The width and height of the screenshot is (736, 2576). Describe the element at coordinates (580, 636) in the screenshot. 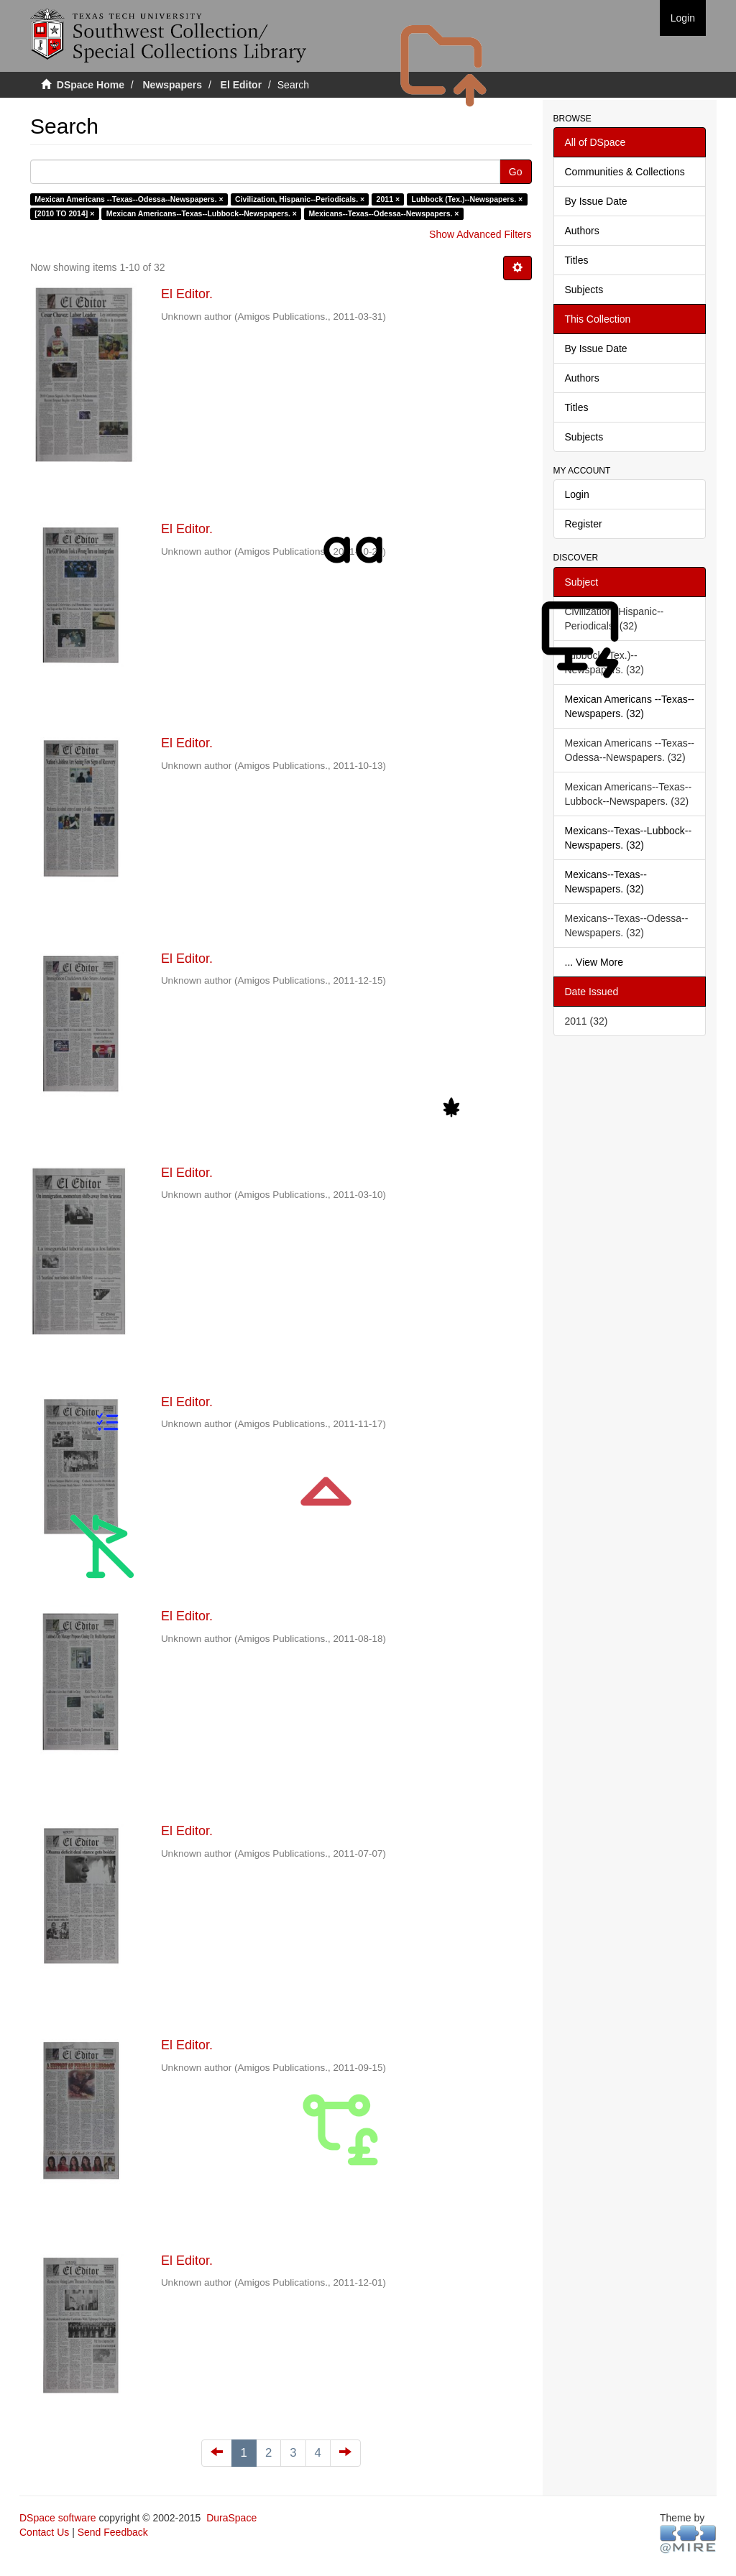

I see `desktop power or energy settings` at that location.